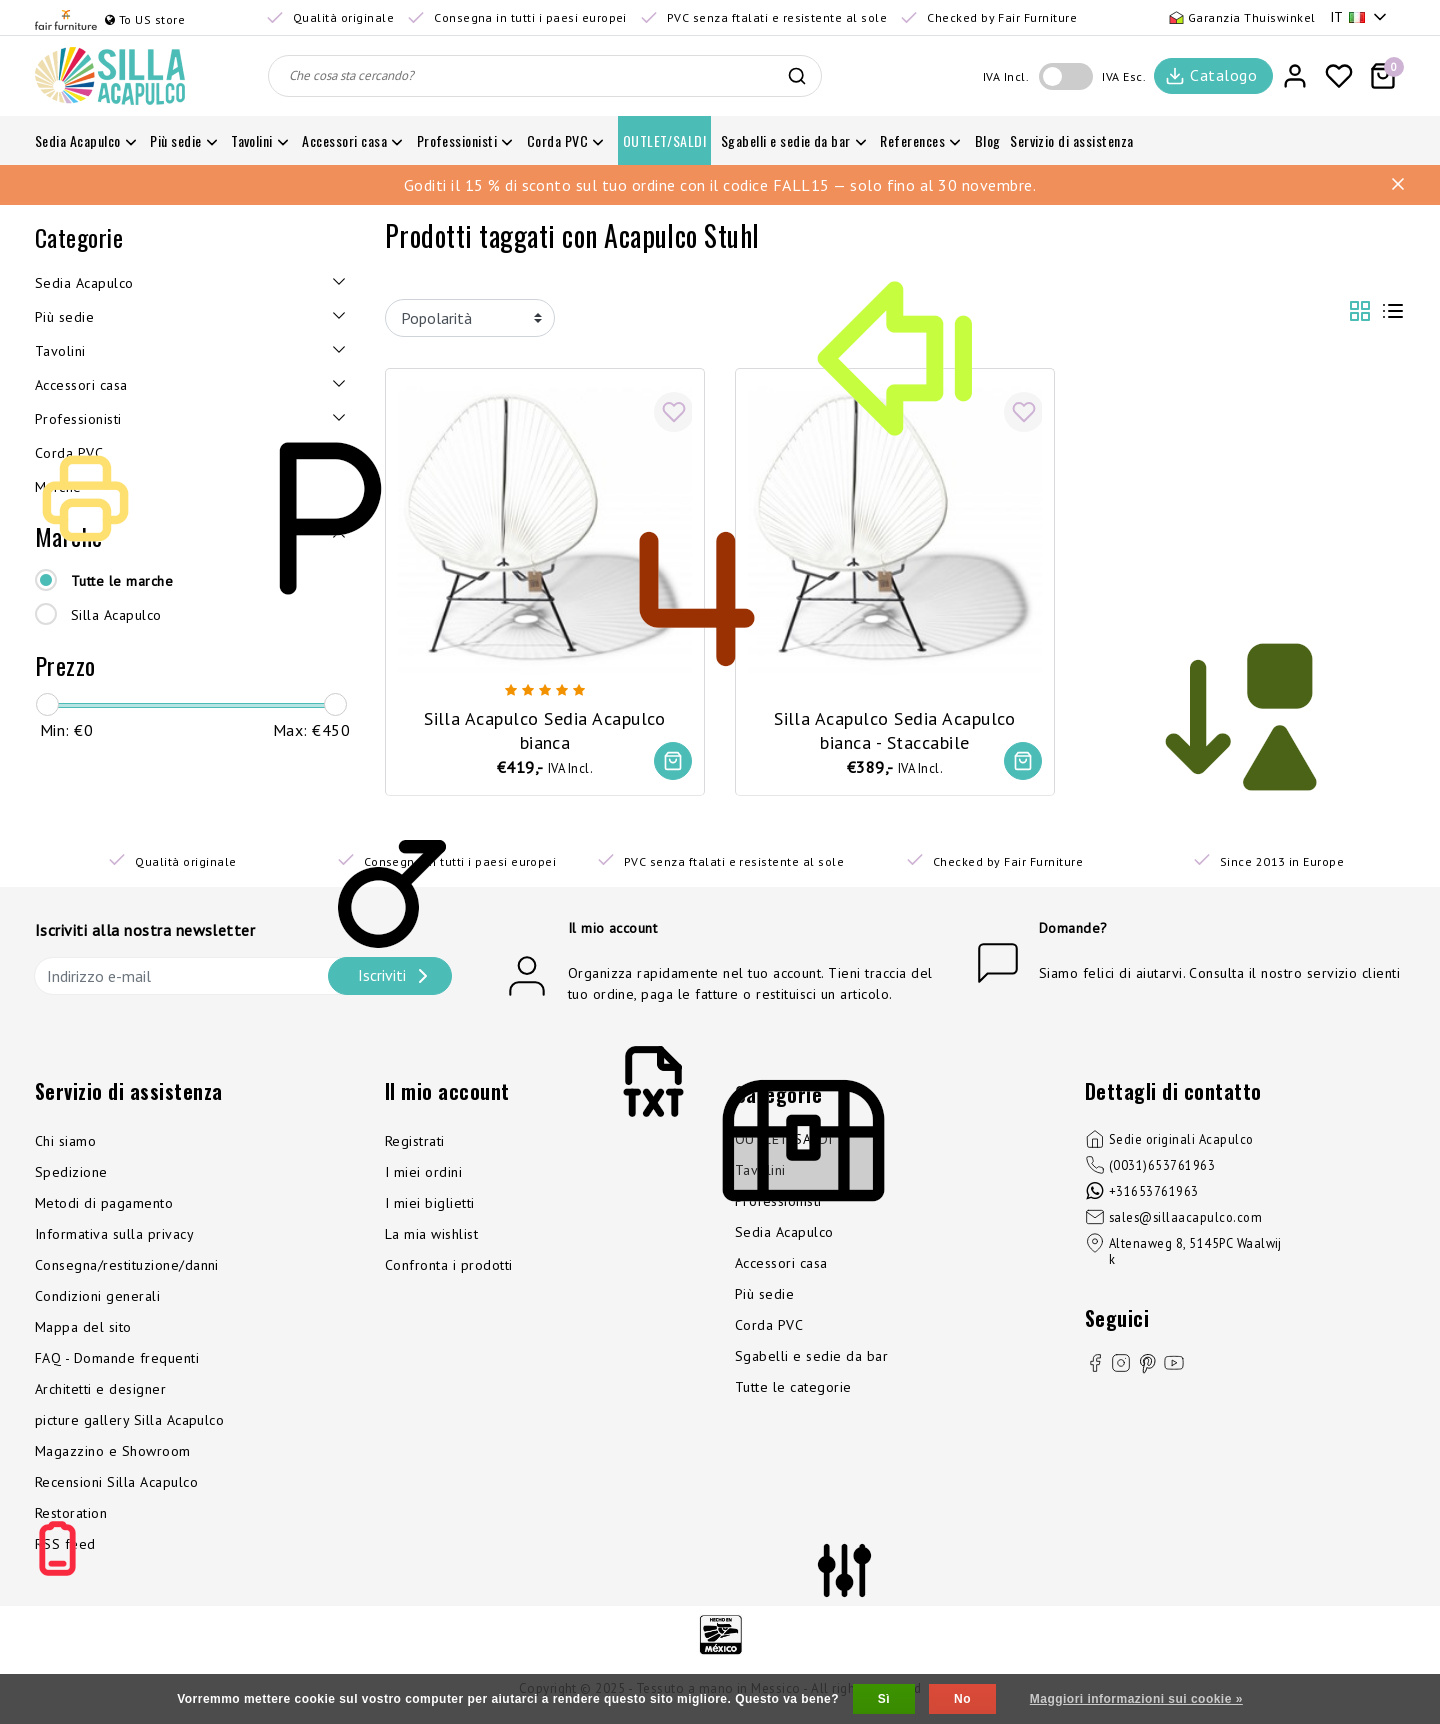  Describe the element at coordinates (900, 358) in the screenshot. I see `go back to the previous screen` at that location.